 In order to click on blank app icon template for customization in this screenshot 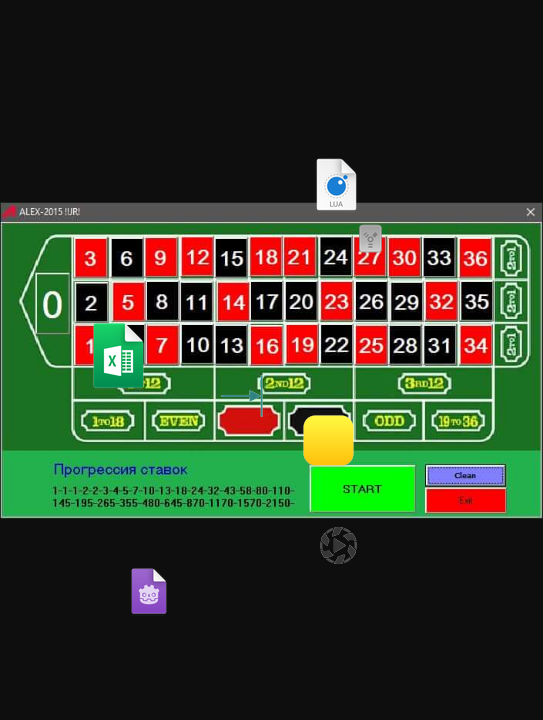, I will do `click(328, 440)`.